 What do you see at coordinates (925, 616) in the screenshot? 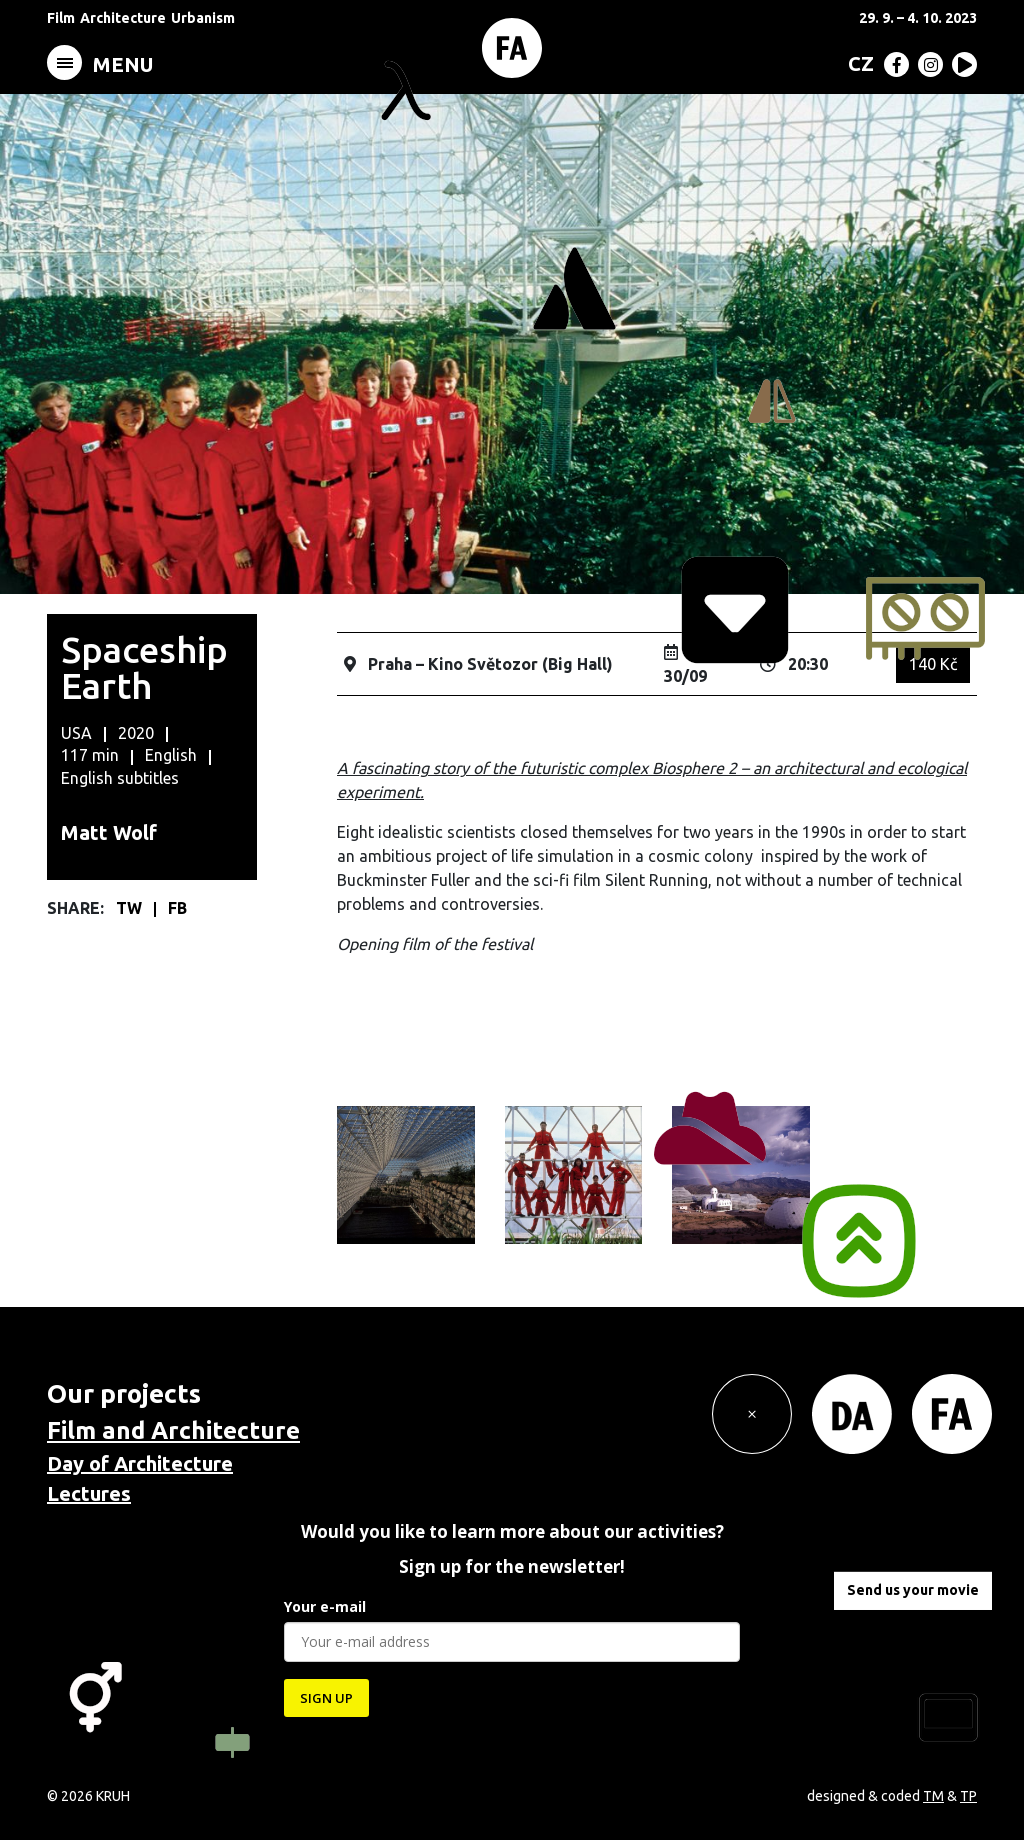
I see `view graphics card or GPU information` at bounding box center [925, 616].